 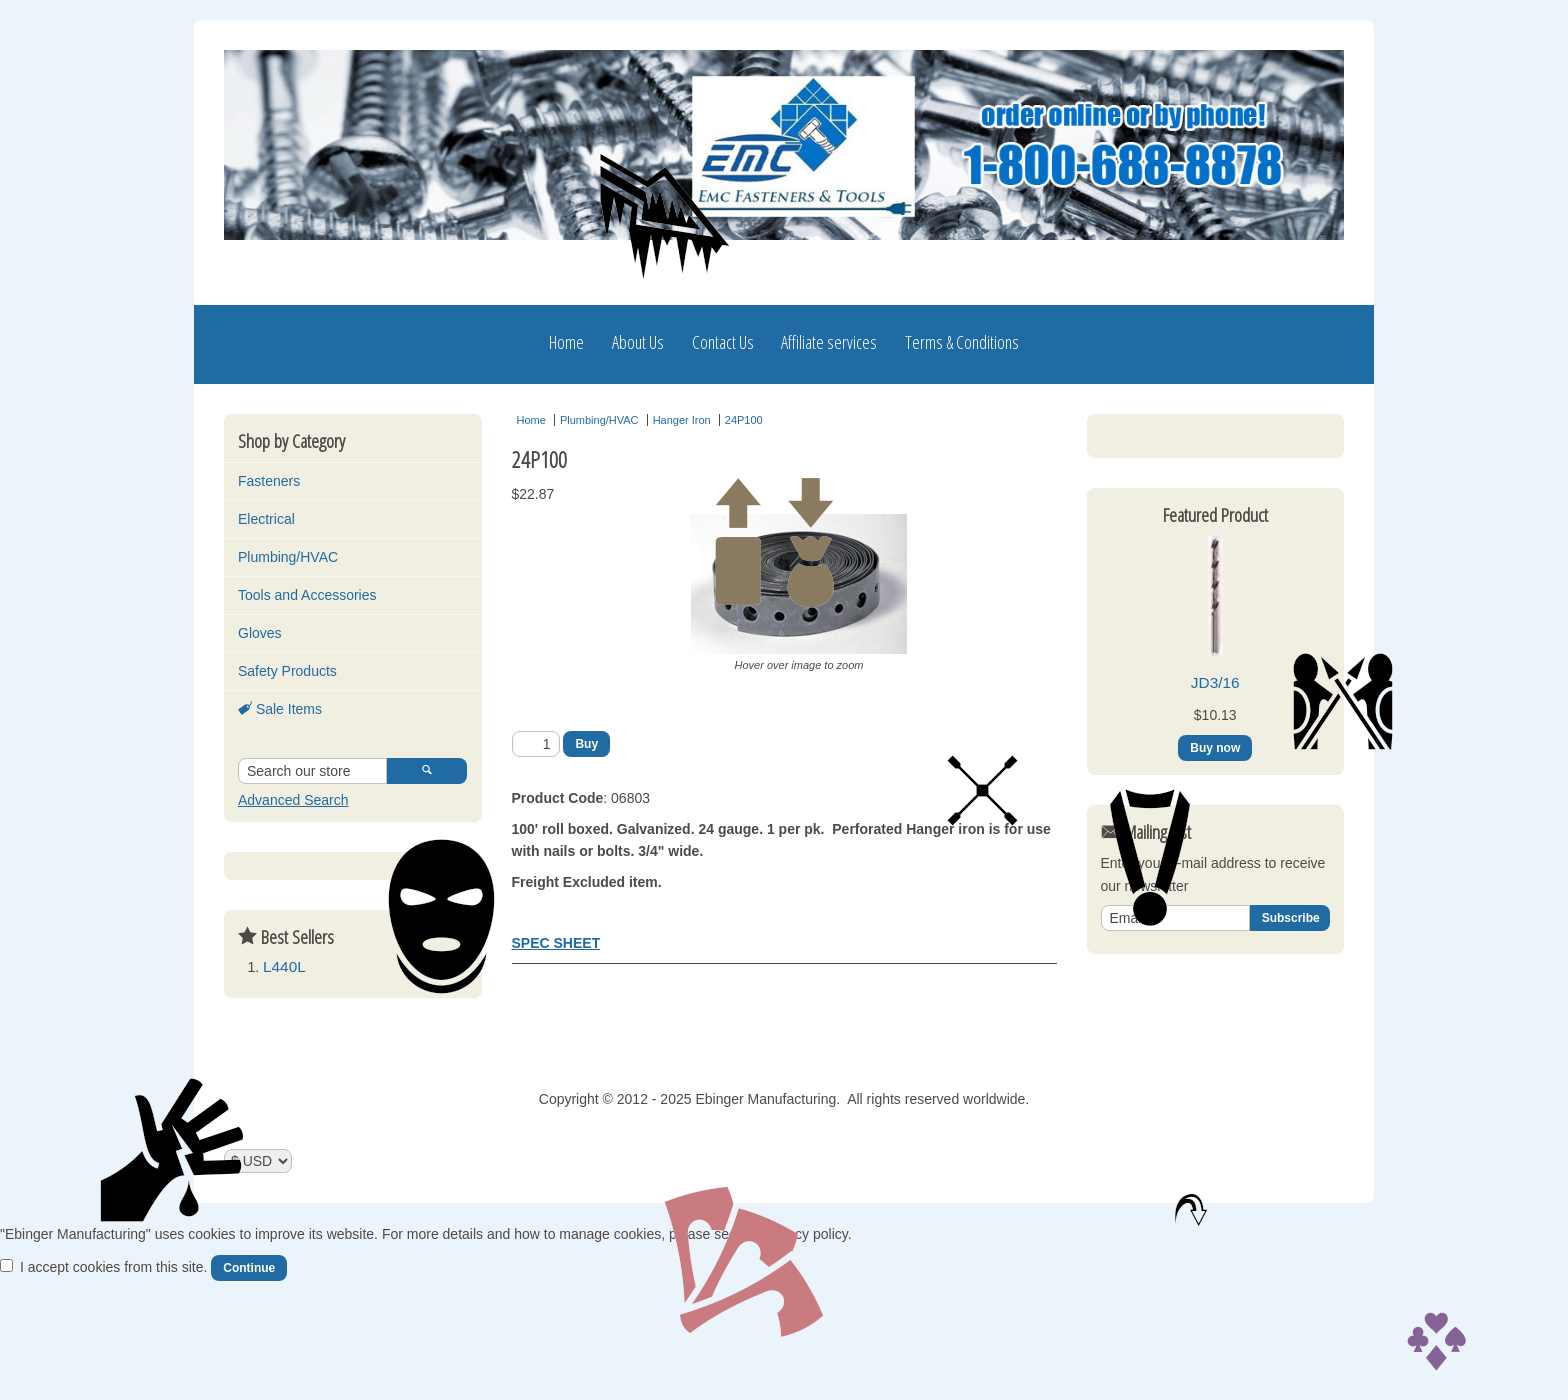 I want to click on view achievements or awards, so click(x=1150, y=856).